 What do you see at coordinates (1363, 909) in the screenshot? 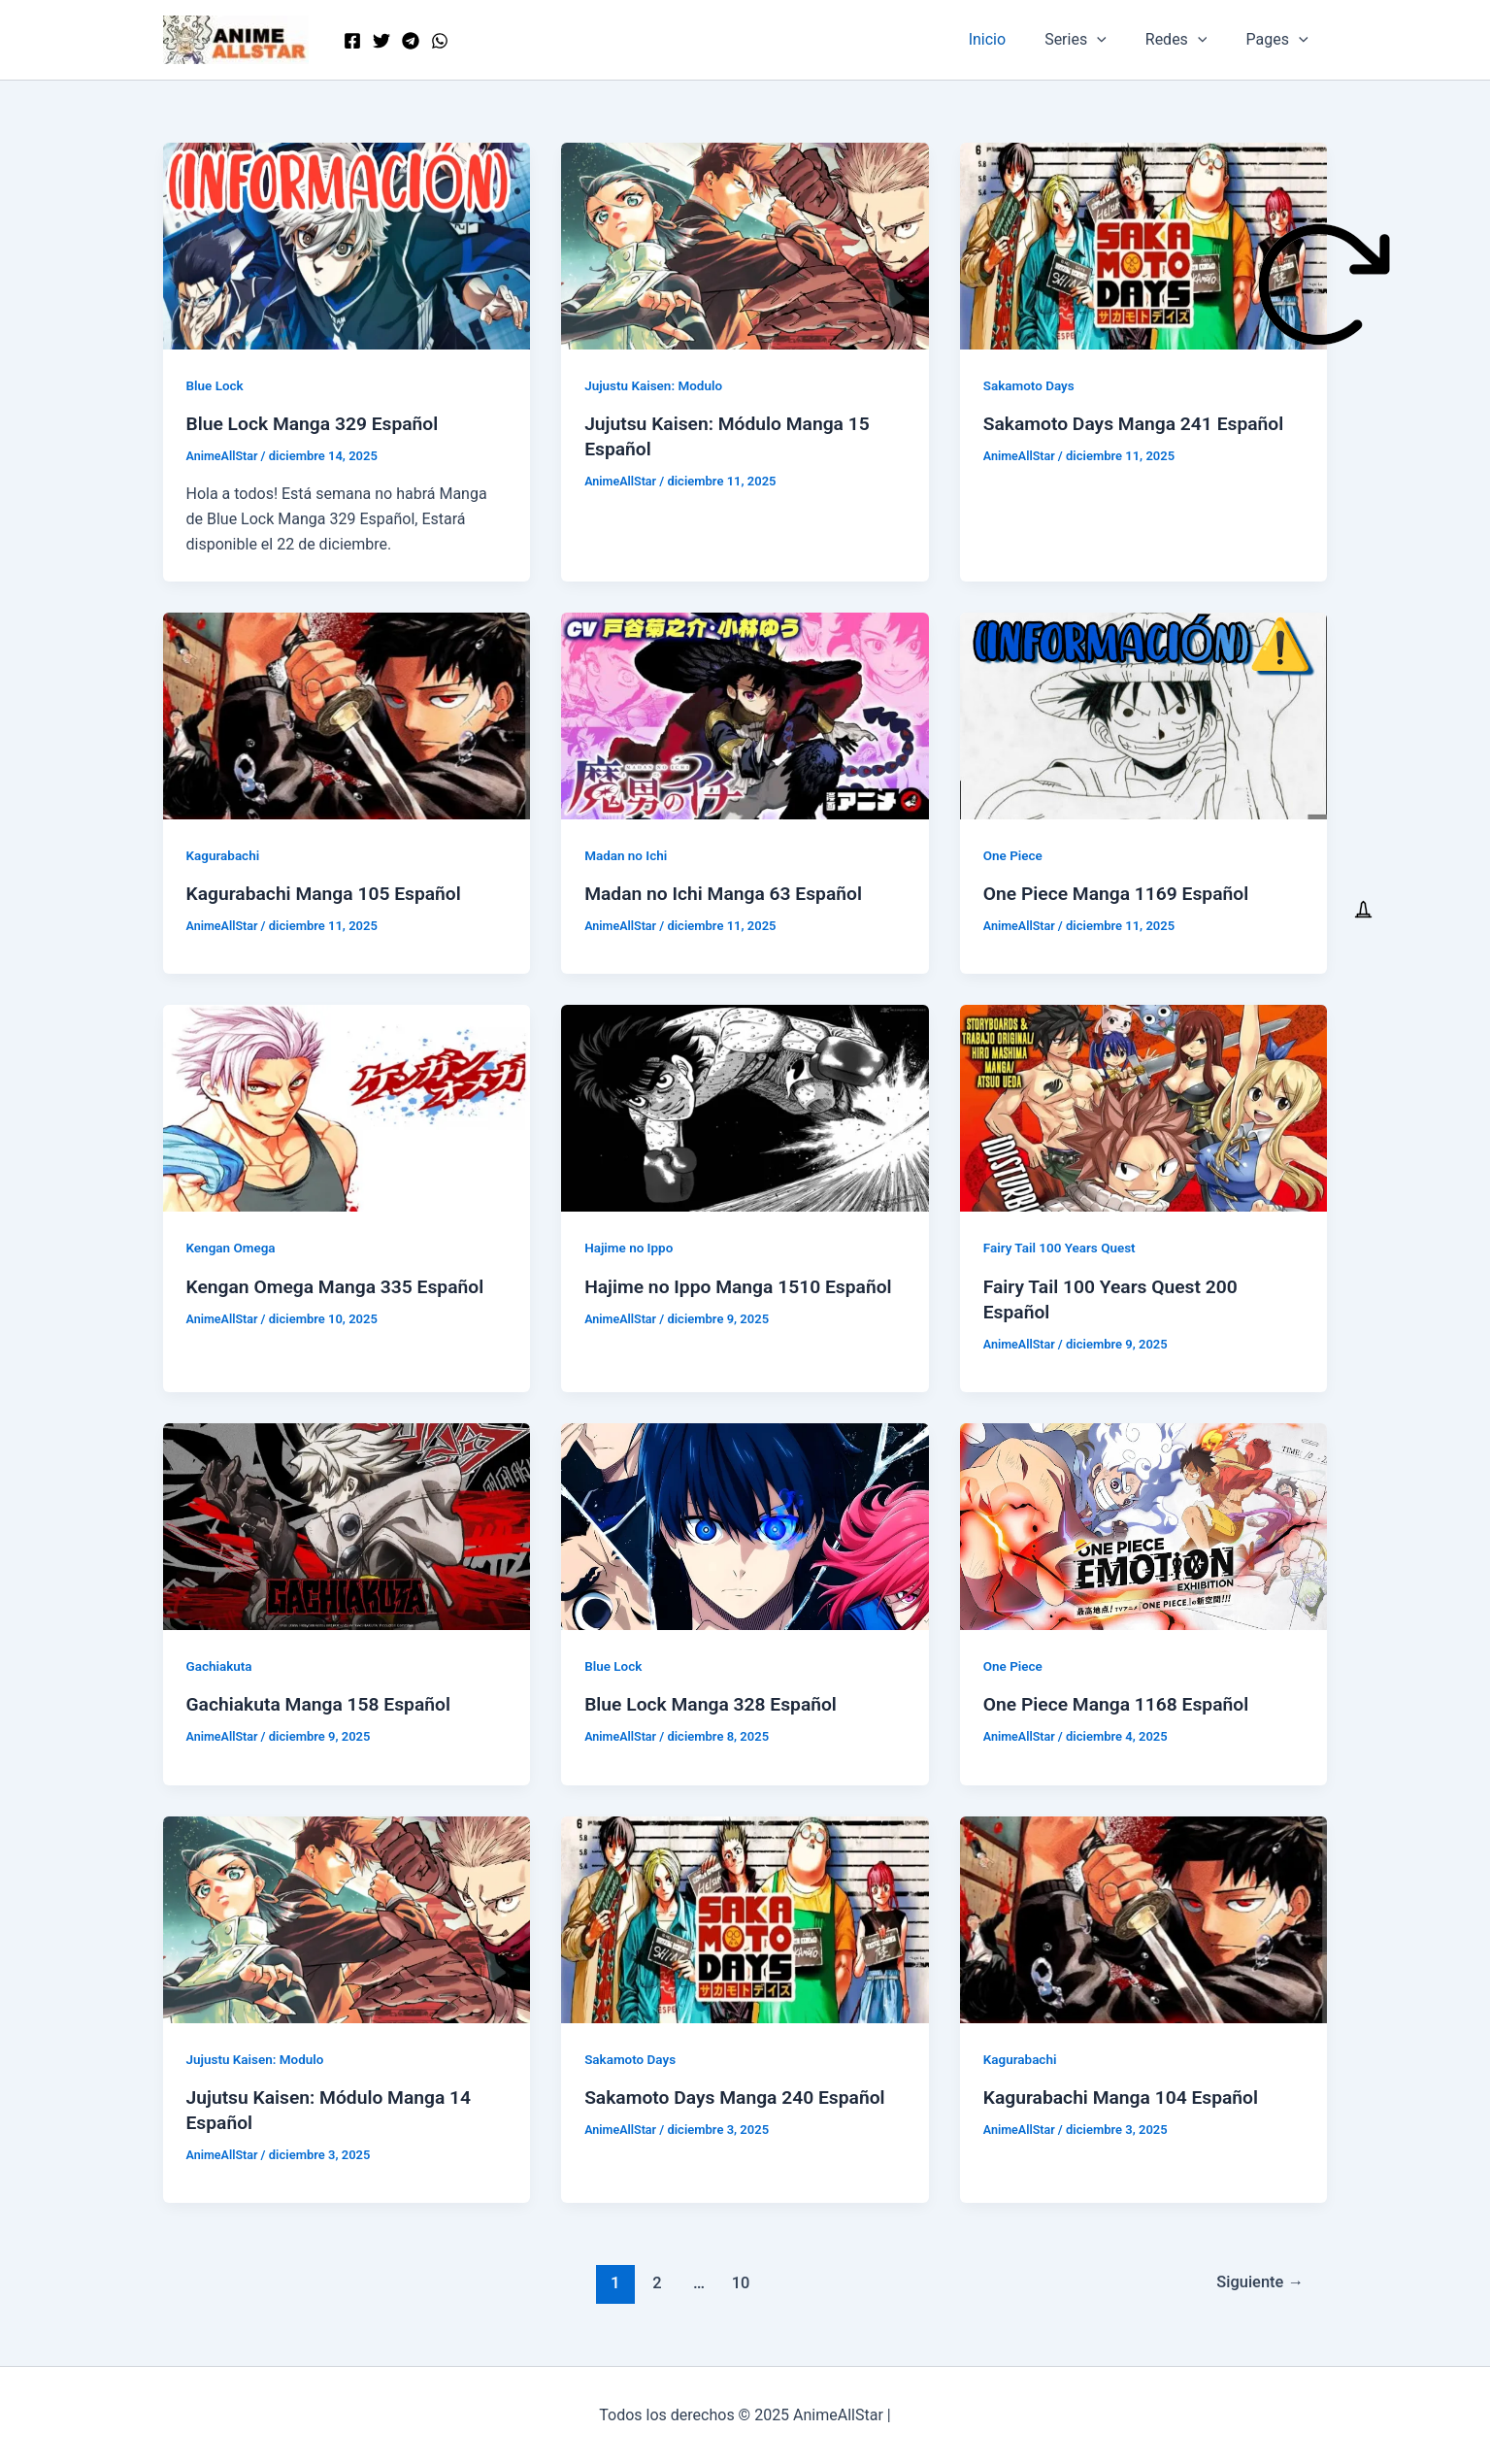
I see `view monuments or landmarks nearby` at bounding box center [1363, 909].